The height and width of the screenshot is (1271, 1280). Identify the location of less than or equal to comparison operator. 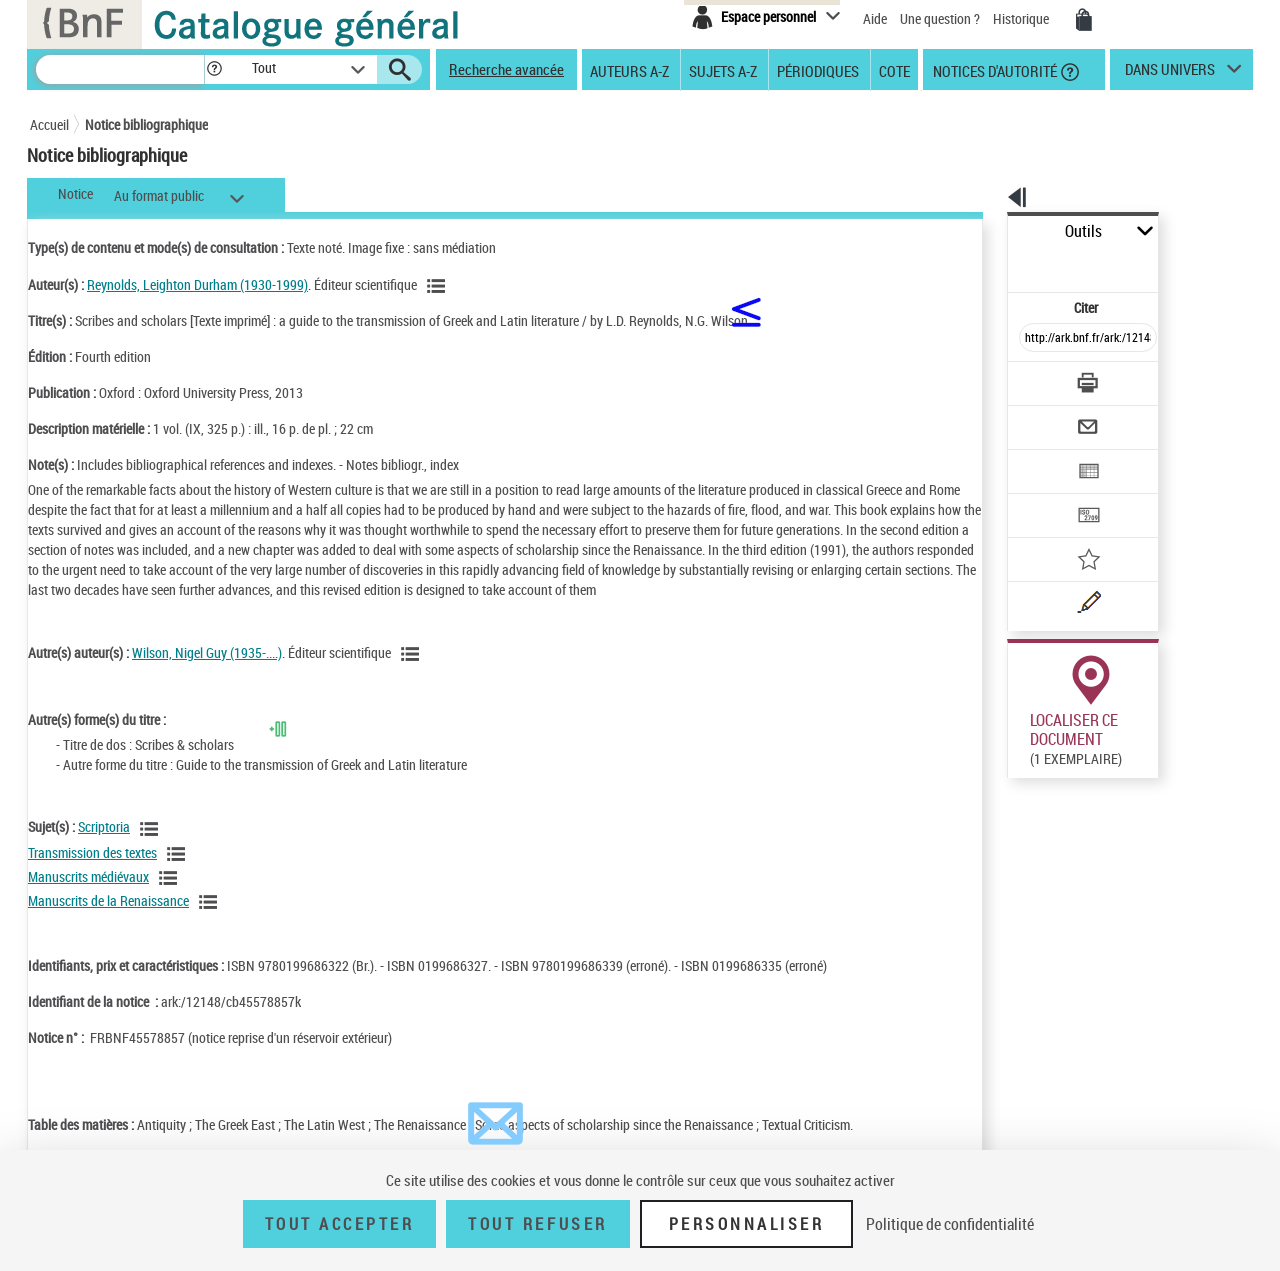
(747, 313).